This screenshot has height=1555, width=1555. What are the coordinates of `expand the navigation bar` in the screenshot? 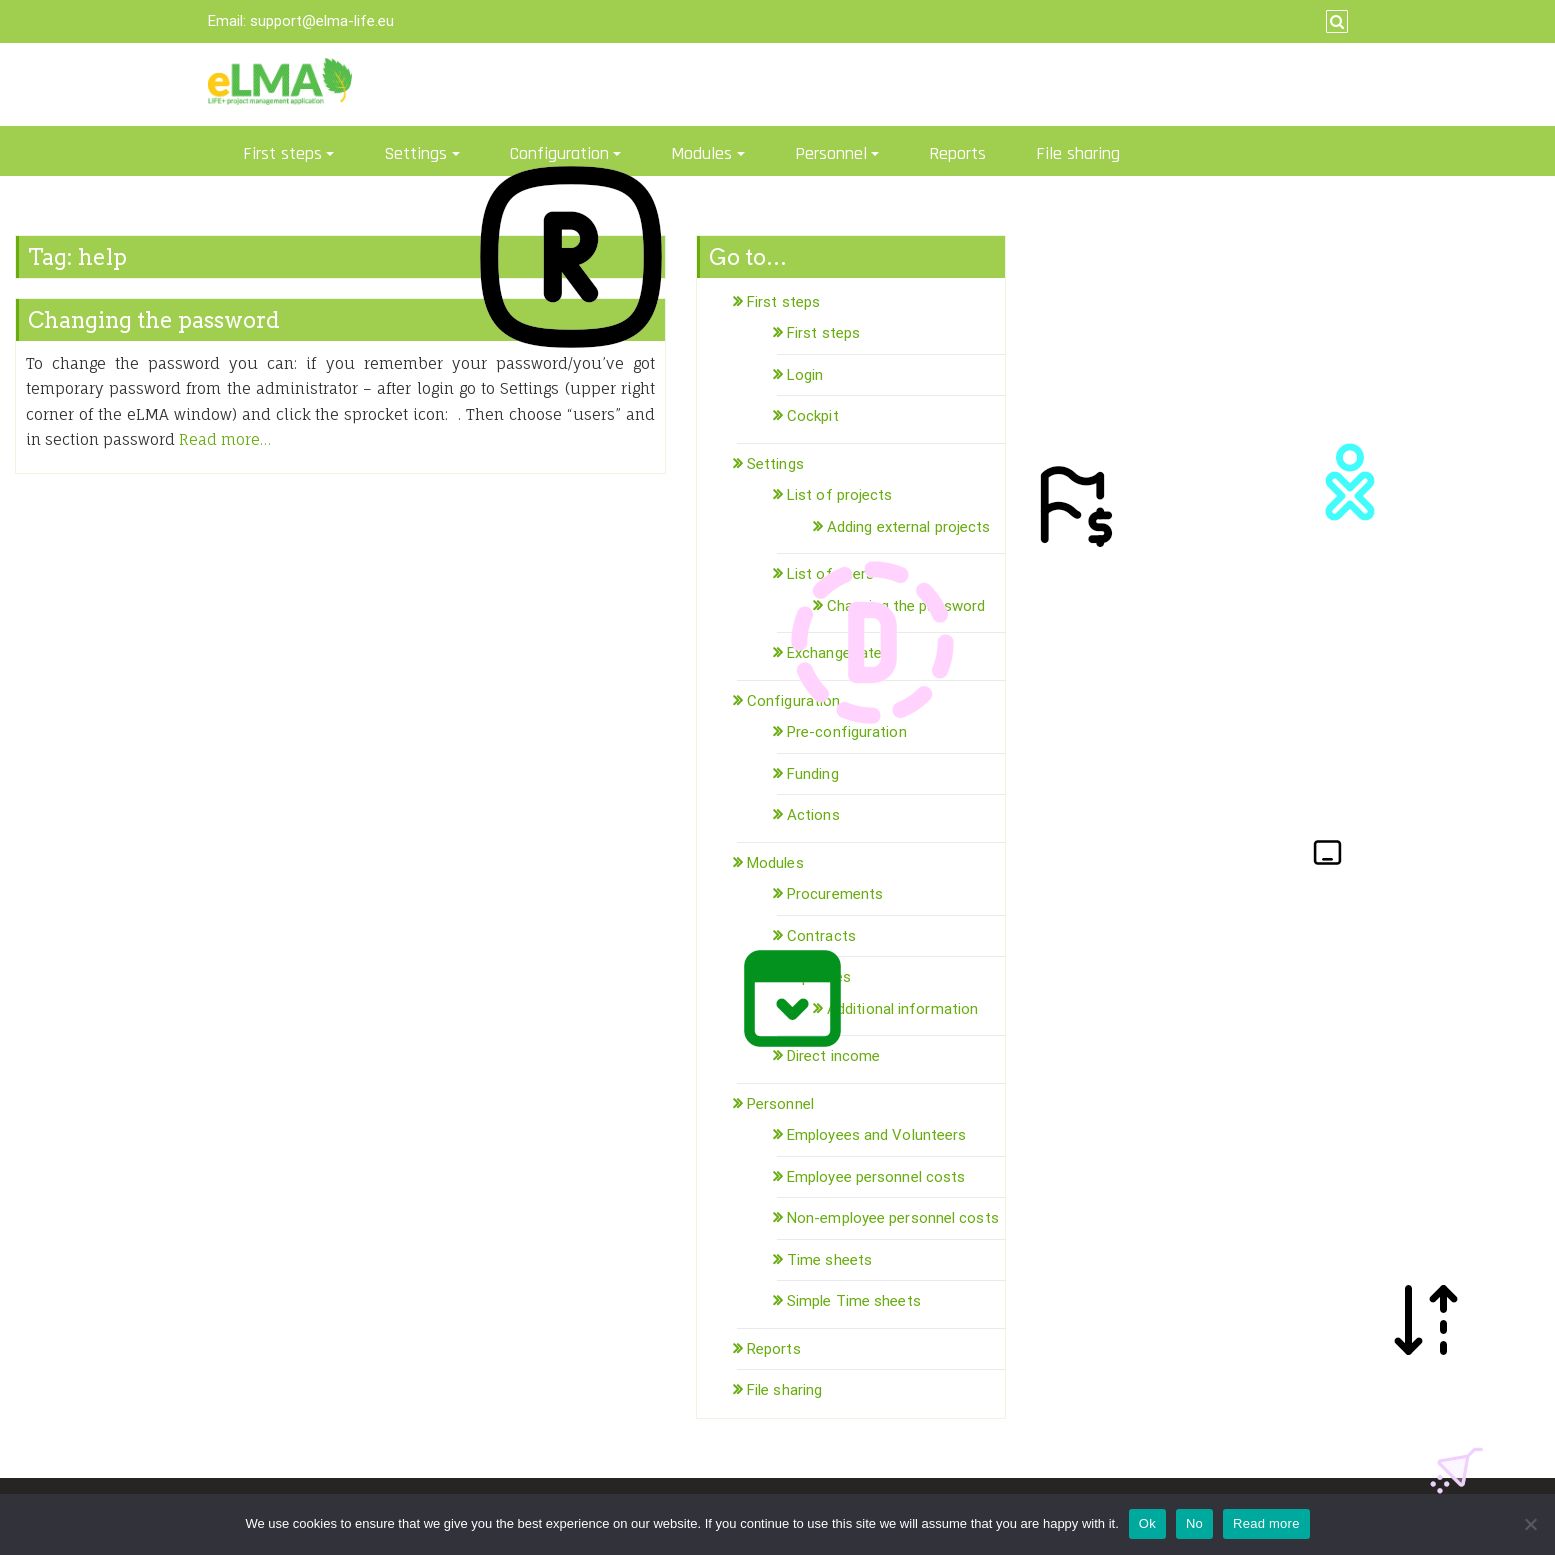 It's located at (792, 998).